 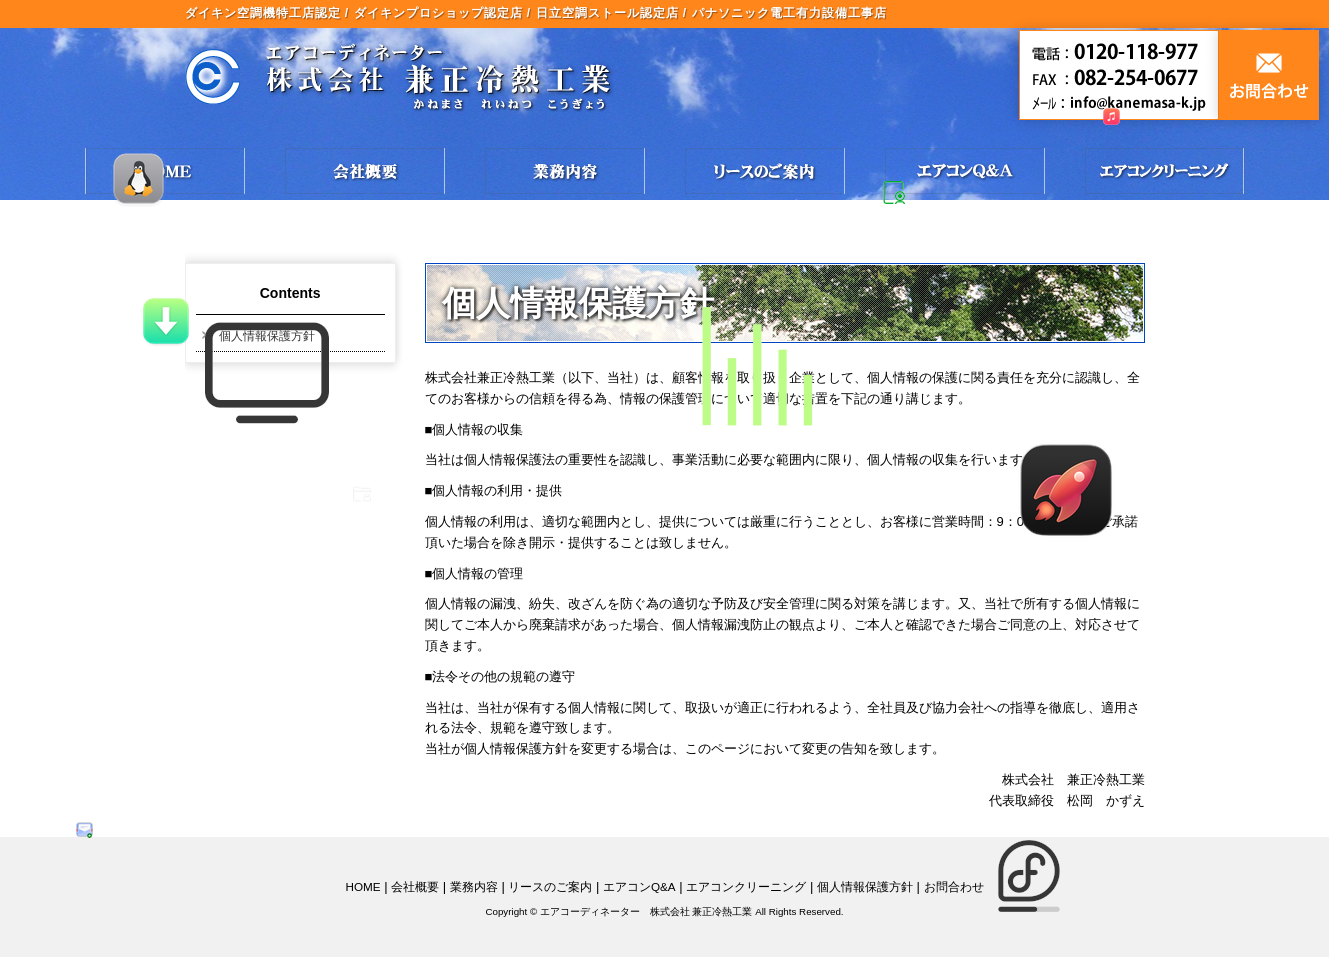 What do you see at coordinates (1029, 876) in the screenshot?
I see `launch fedora linux installer` at bounding box center [1029, 876].